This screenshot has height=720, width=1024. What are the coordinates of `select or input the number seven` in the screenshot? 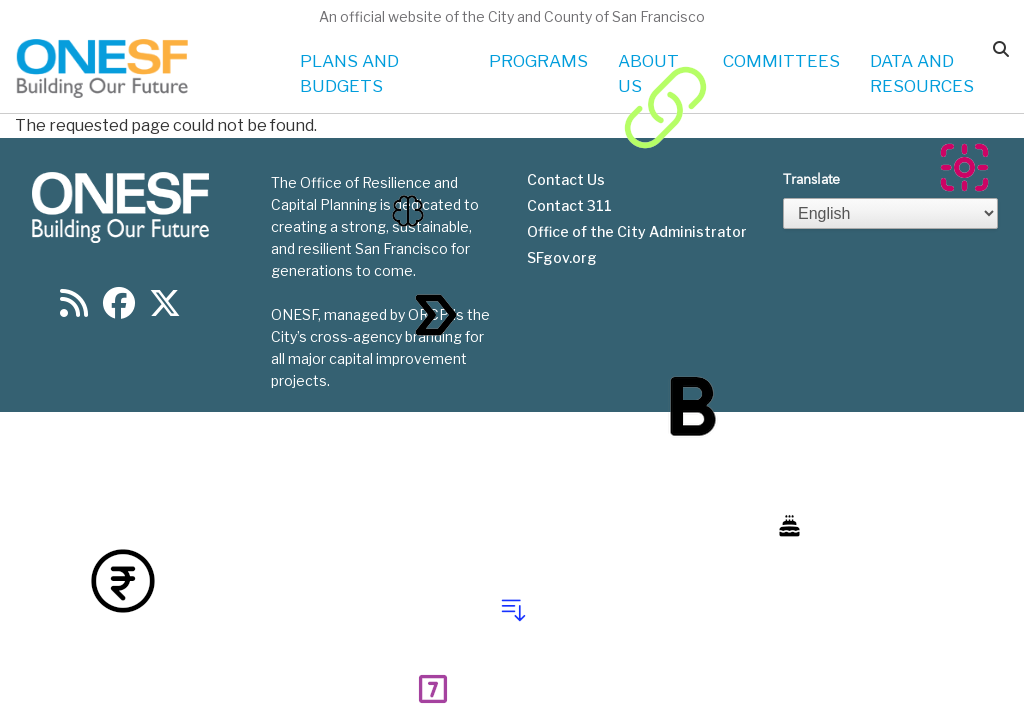 It's located at (433, 689).